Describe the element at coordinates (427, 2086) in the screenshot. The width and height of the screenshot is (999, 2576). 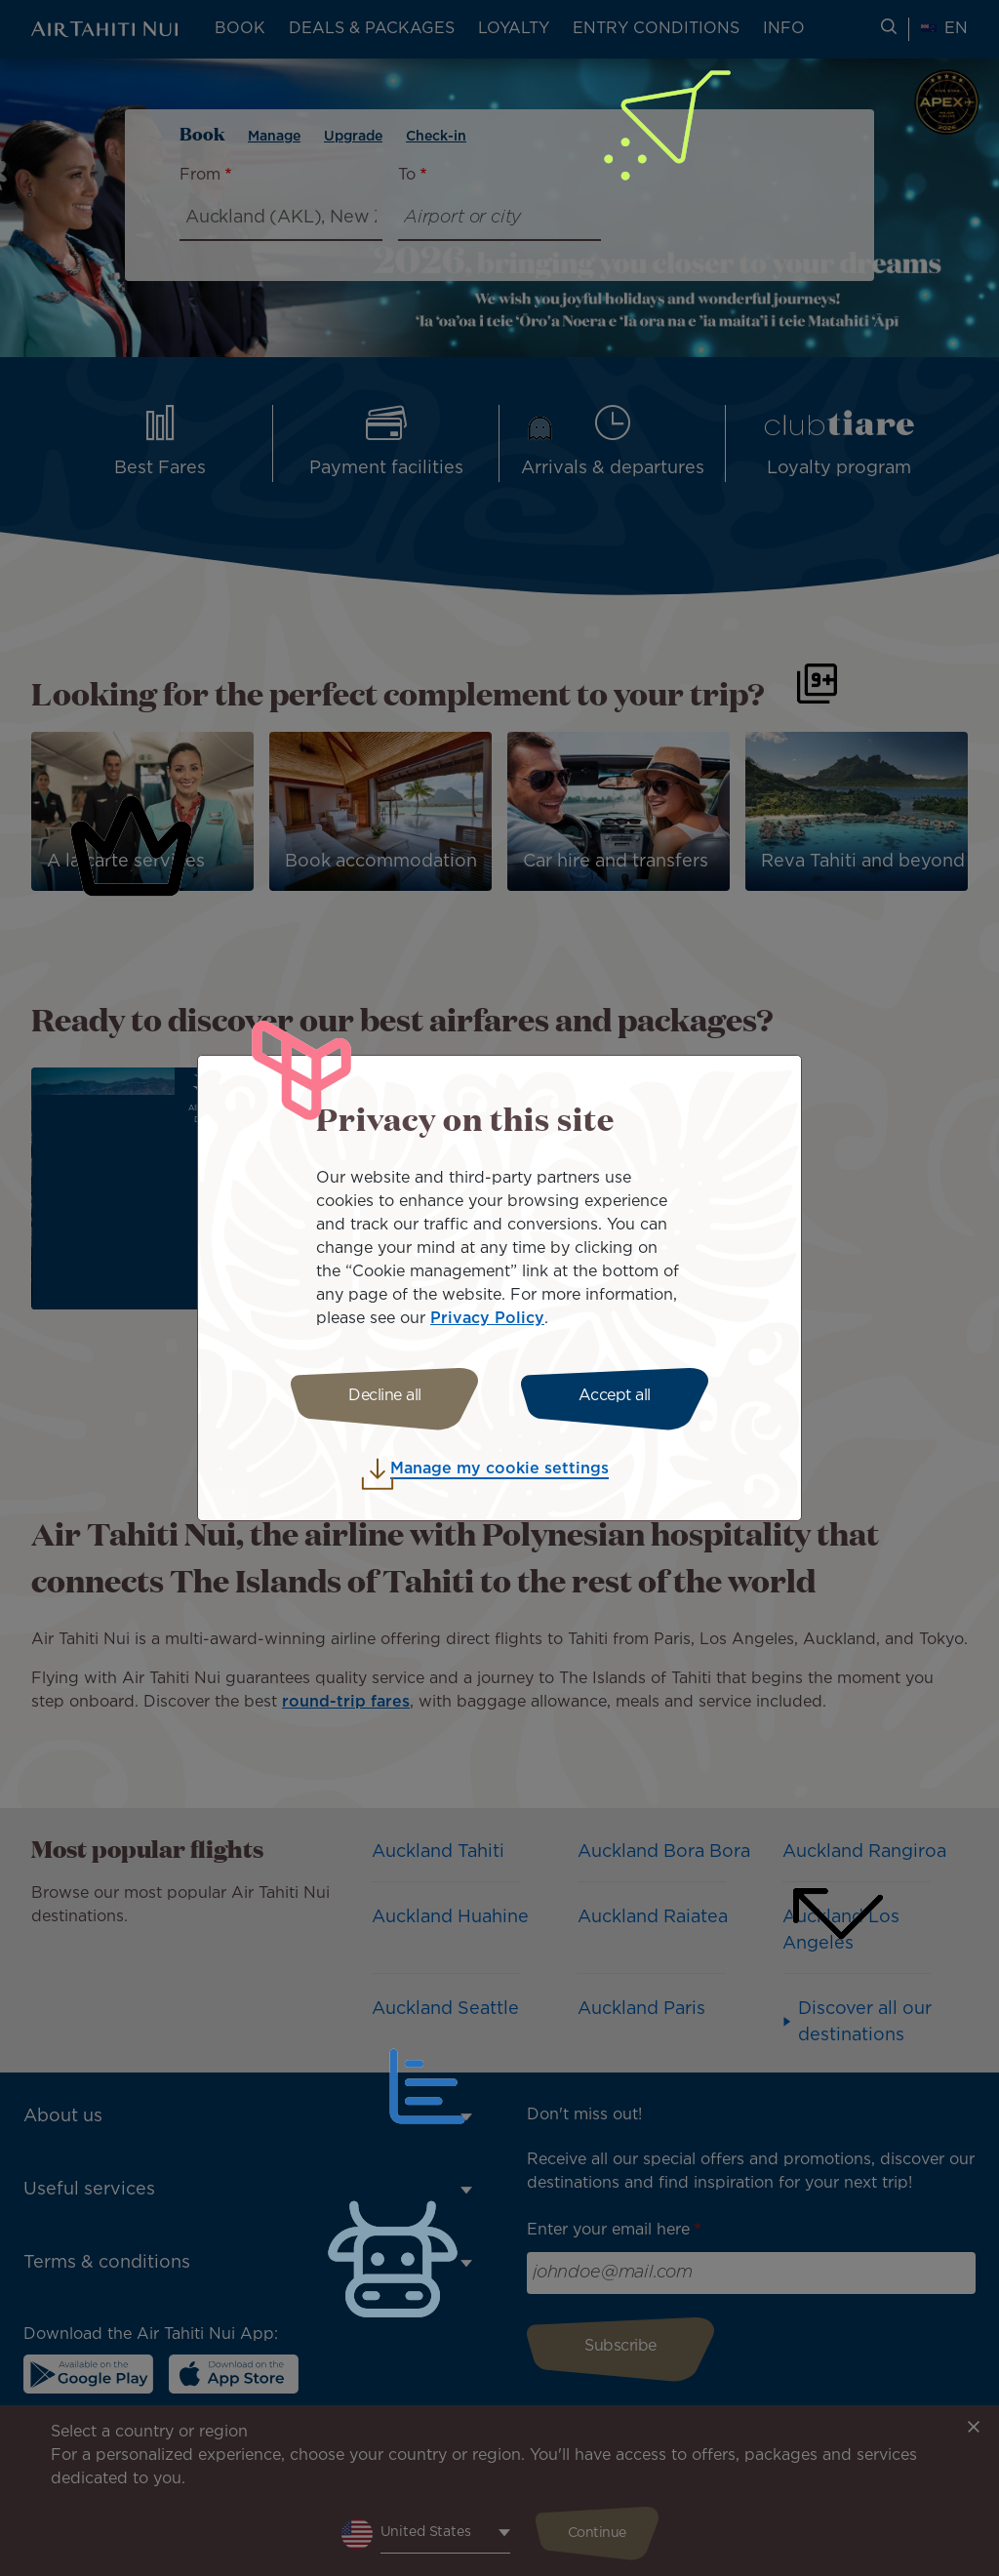
I see `view bar chart analytics` at that location.